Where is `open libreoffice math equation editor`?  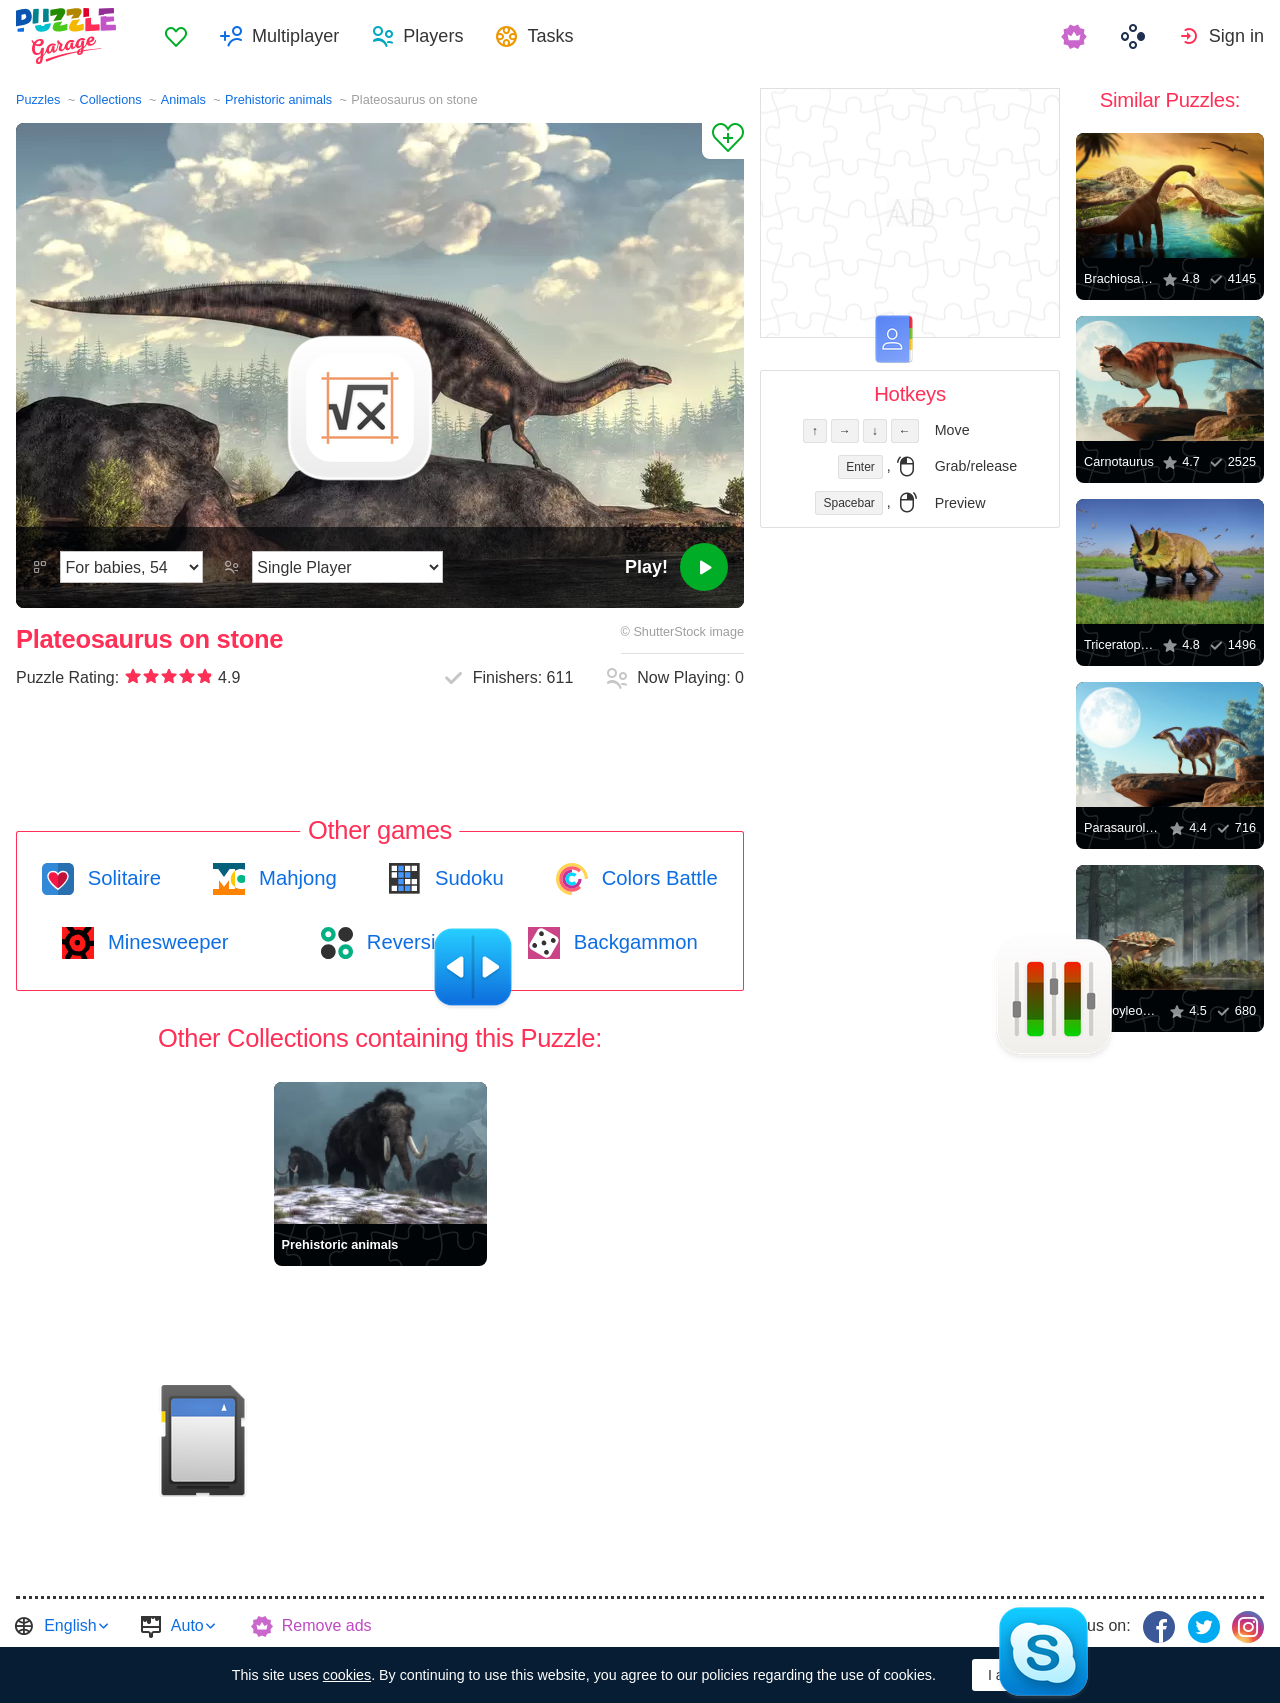
open libreoffice math equation editor is located at coordinates (360, 408).